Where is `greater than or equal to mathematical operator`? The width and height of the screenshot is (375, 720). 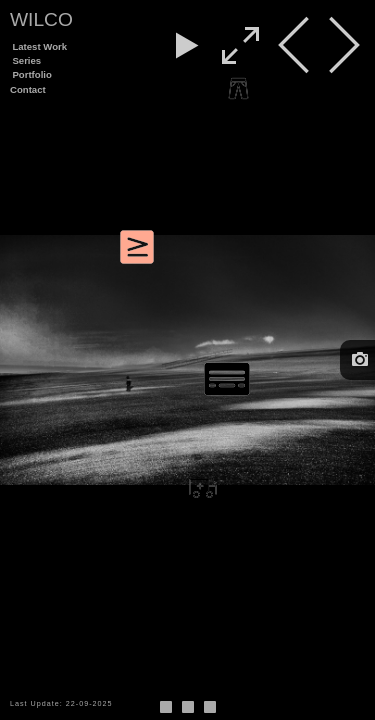 greater than or equal to mathematical operator is located at coordinates (137, 247).